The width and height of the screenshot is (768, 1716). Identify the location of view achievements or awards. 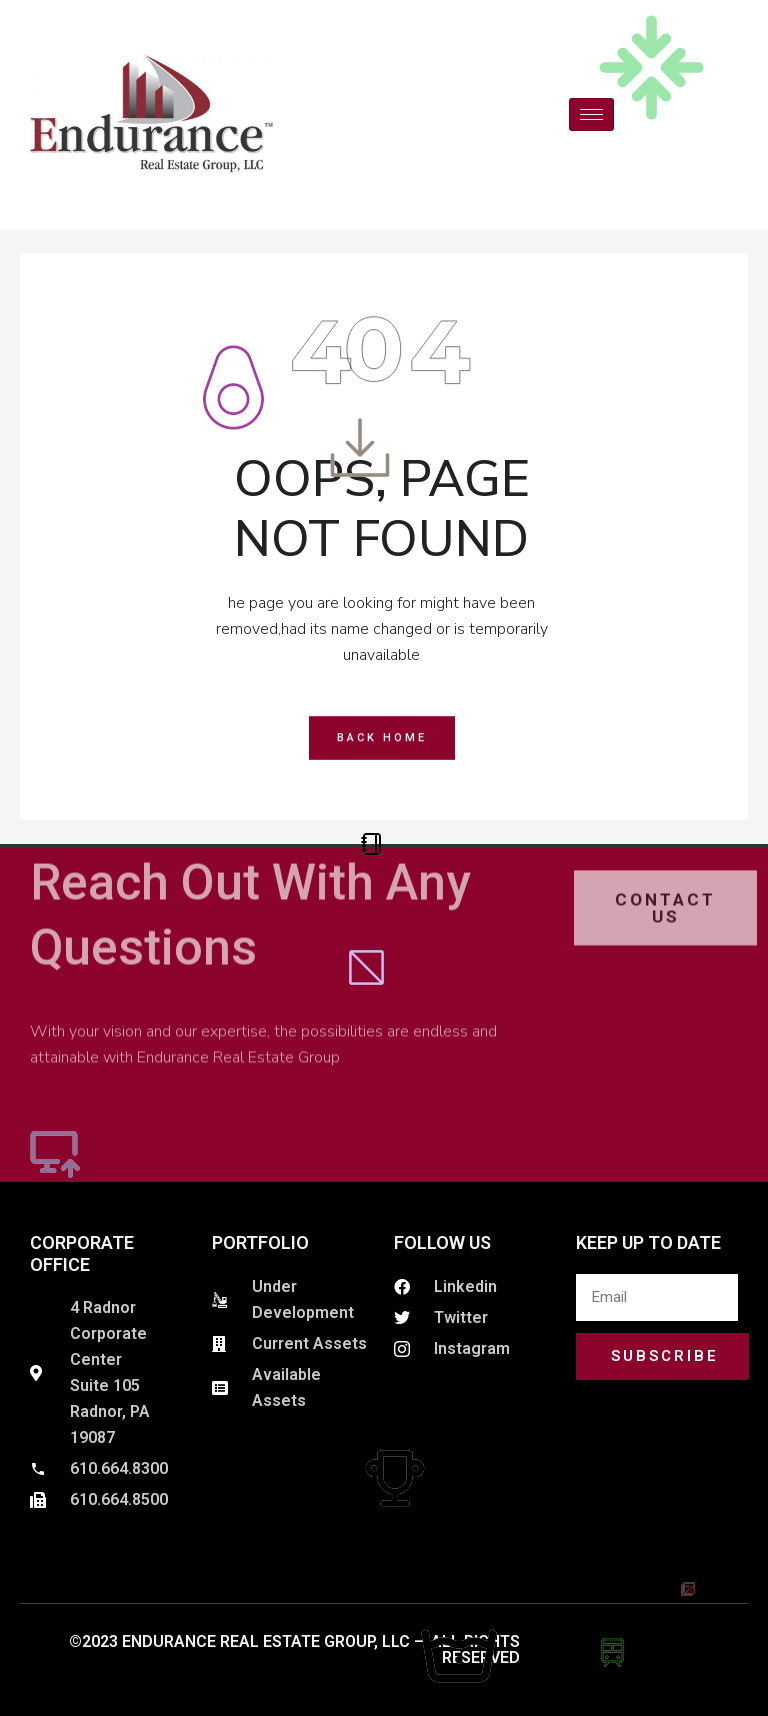
(395, 1477).